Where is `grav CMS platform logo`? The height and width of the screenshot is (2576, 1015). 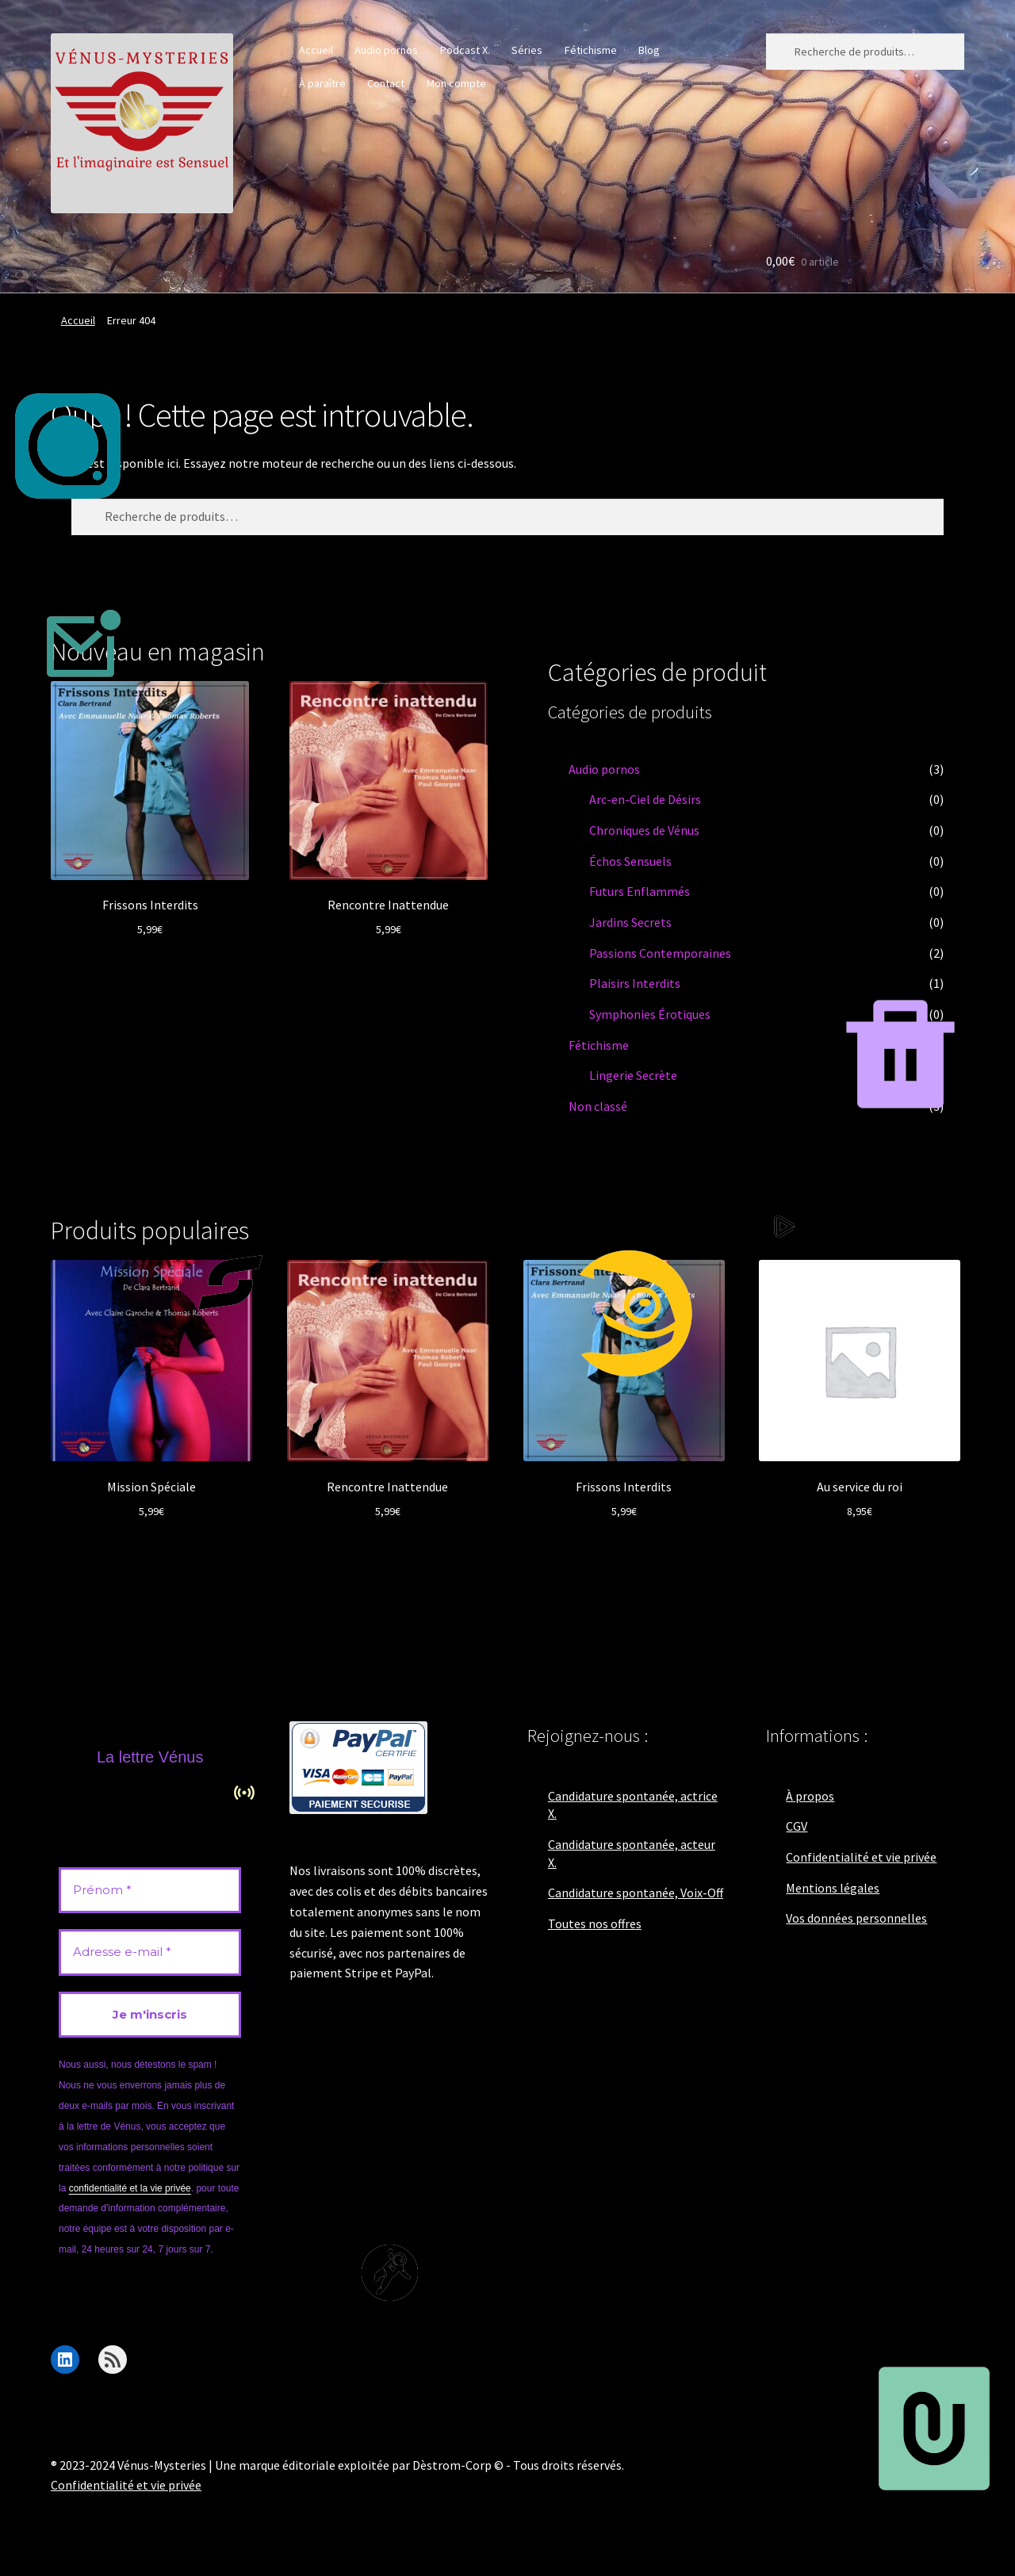 grav CMS platform logo is located at coordinates (389, 2272).